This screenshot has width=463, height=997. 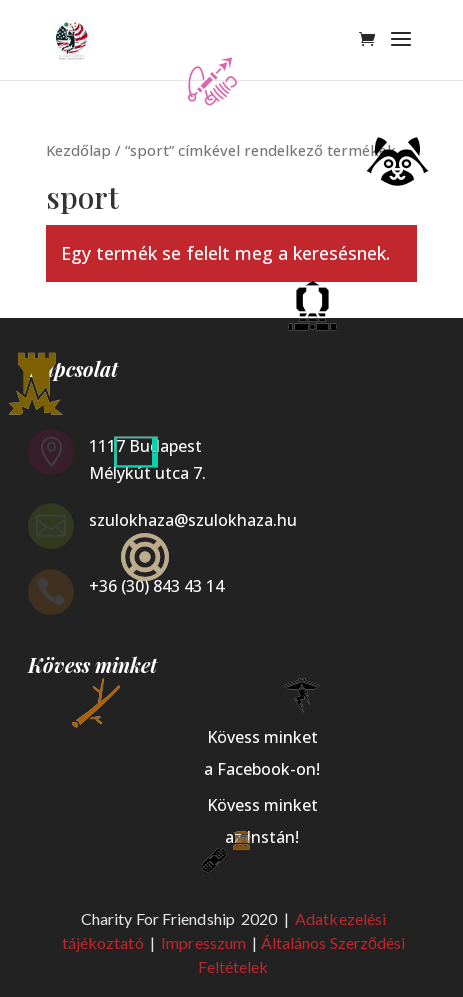 I want to click on open slot machine game, so click(x=241, y=840).